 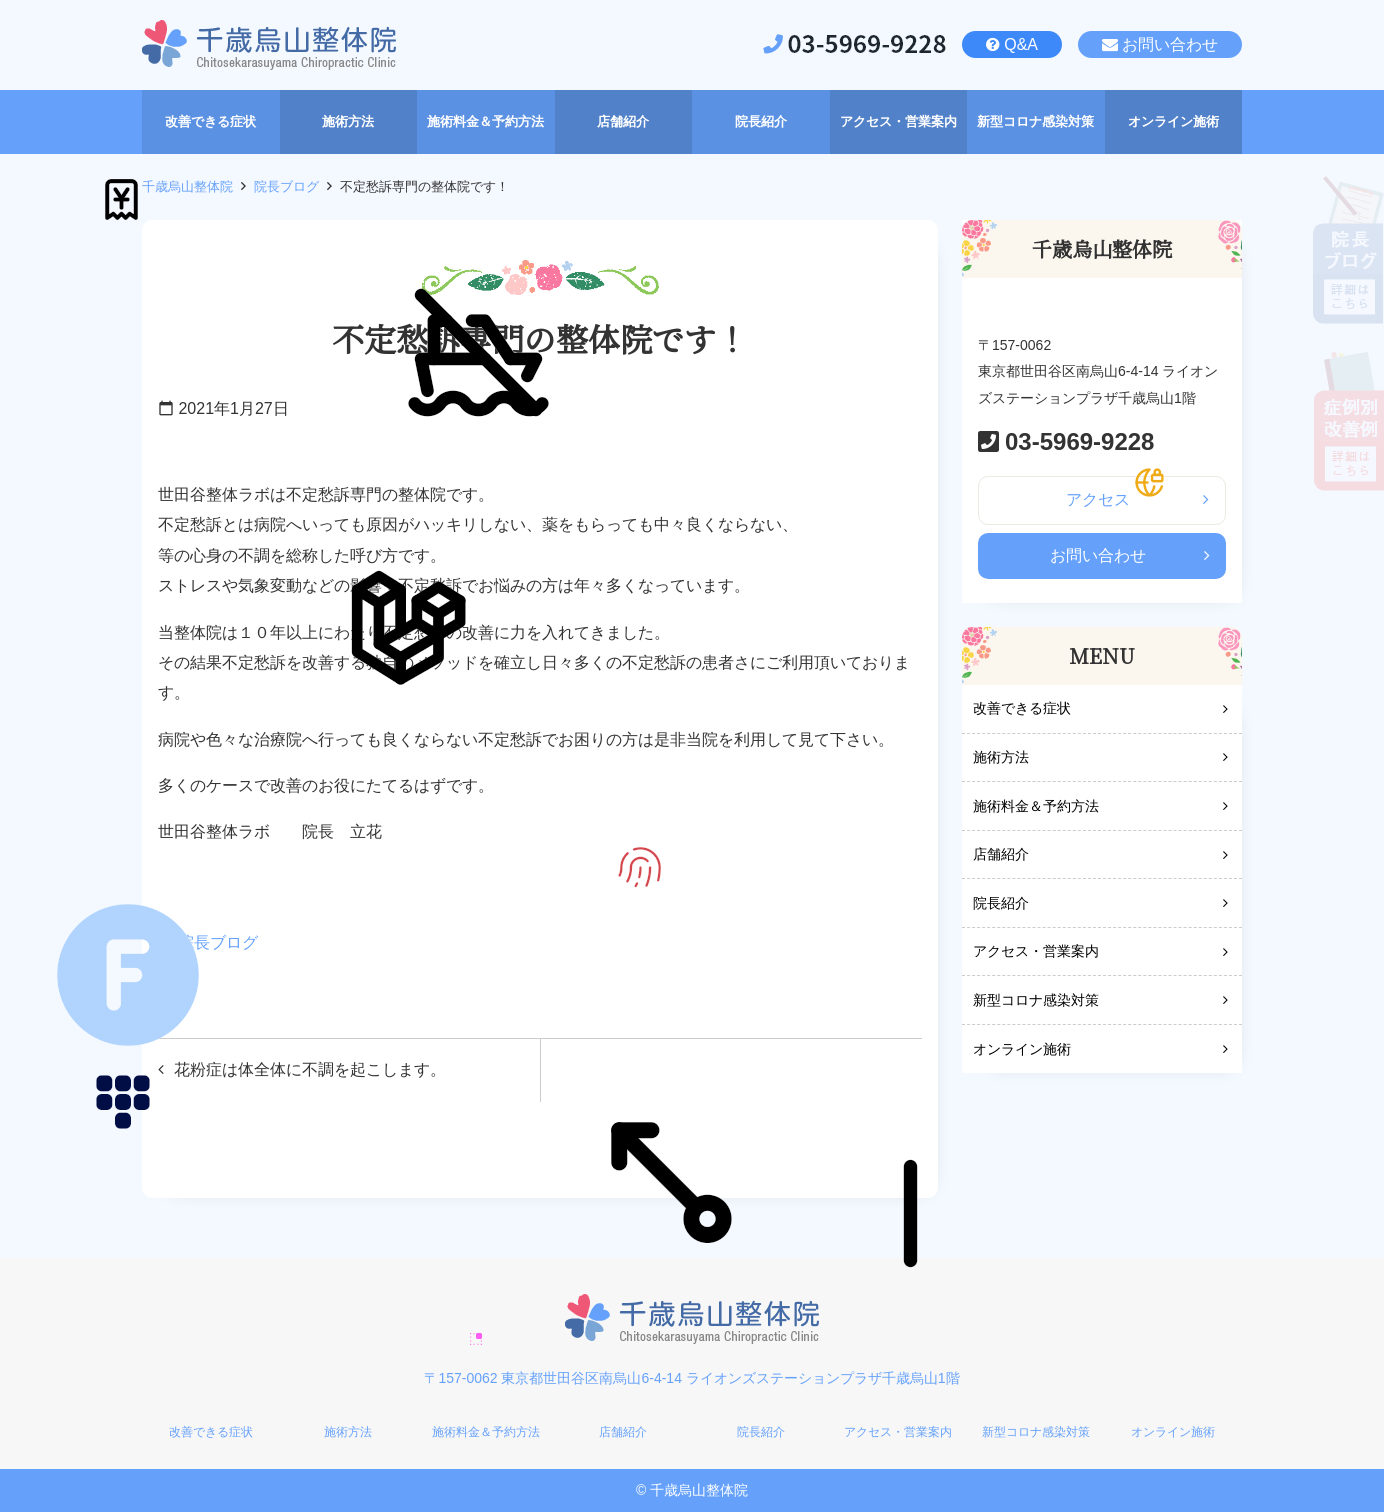 What do you see at coordinates (910, 1213) in the screenshot?
I see `vertical divider or separator between UI elements` at bounding box center [910, 1213].